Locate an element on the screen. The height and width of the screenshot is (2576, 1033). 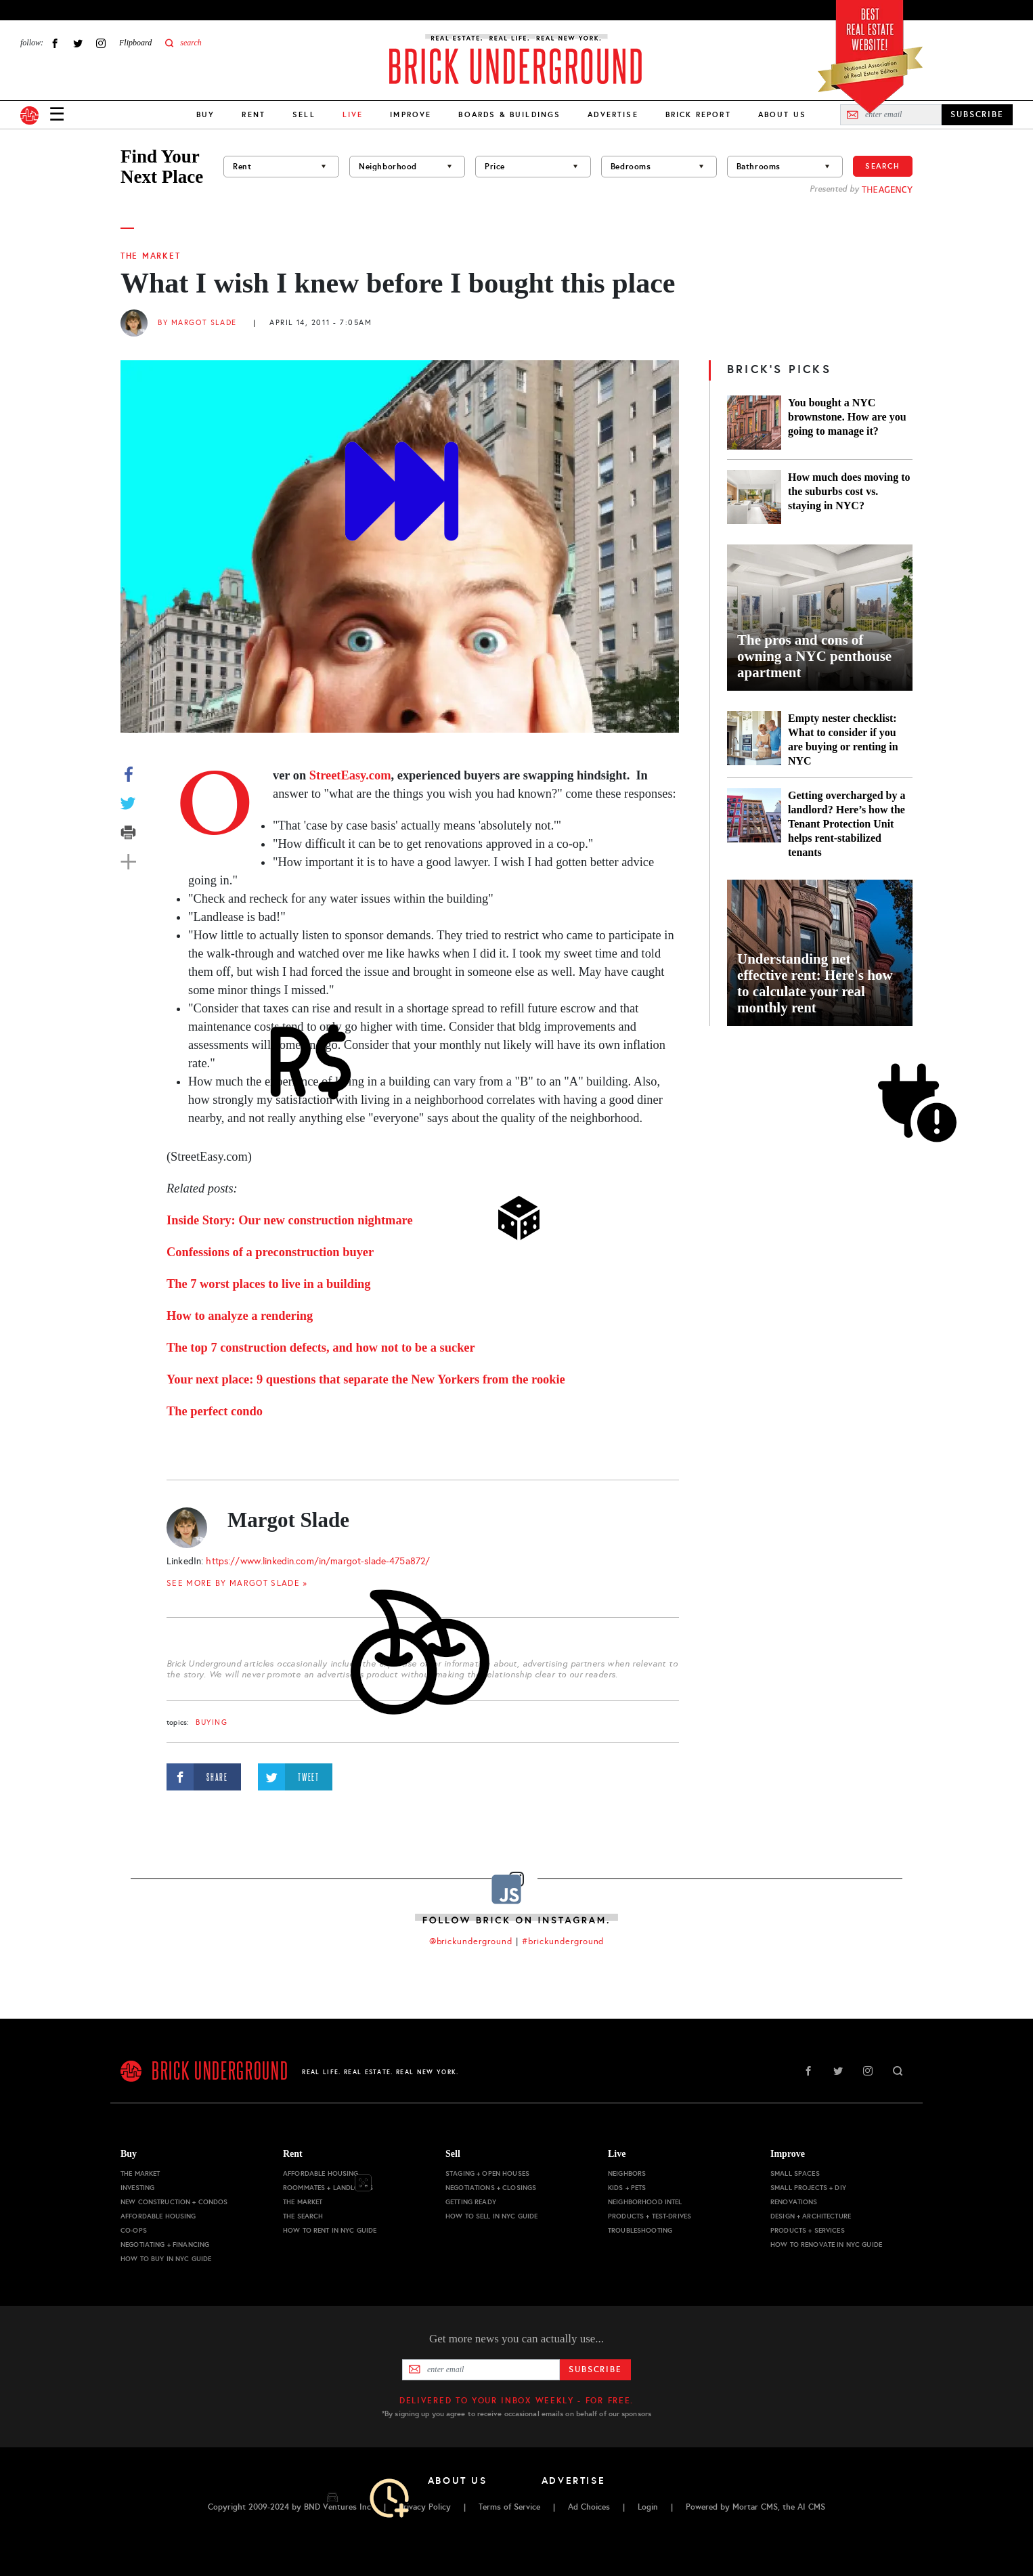
indicates fruit or produce category is located at coordinates (418, 1652).